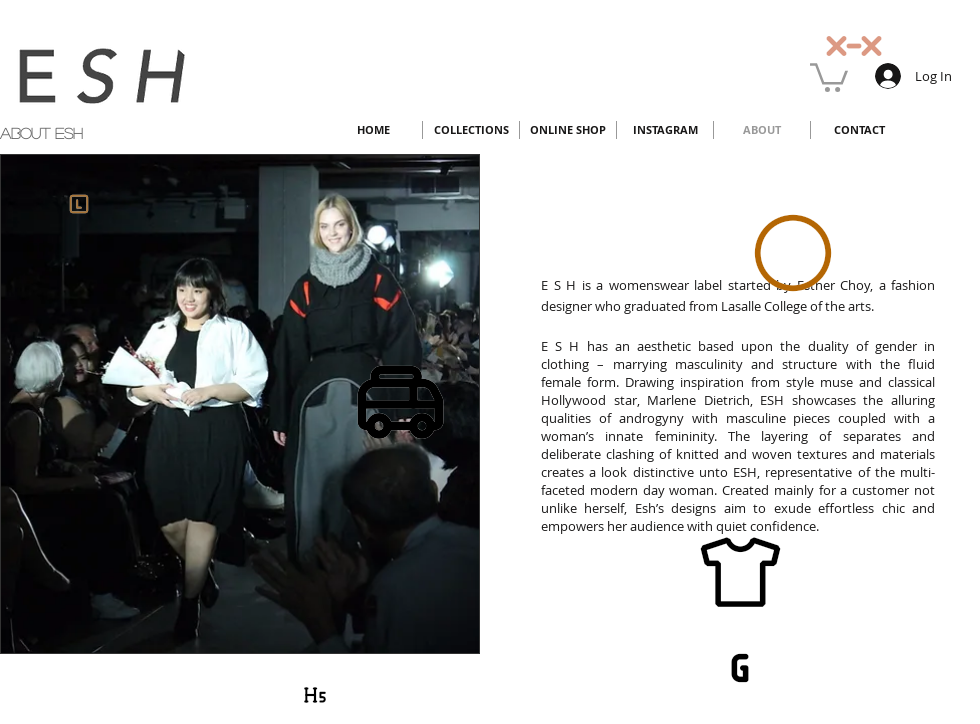  What do you see at coordinates (315, 695) in the screenshot?
I see `format text as heading level 5` at bounding box center [315, 695].